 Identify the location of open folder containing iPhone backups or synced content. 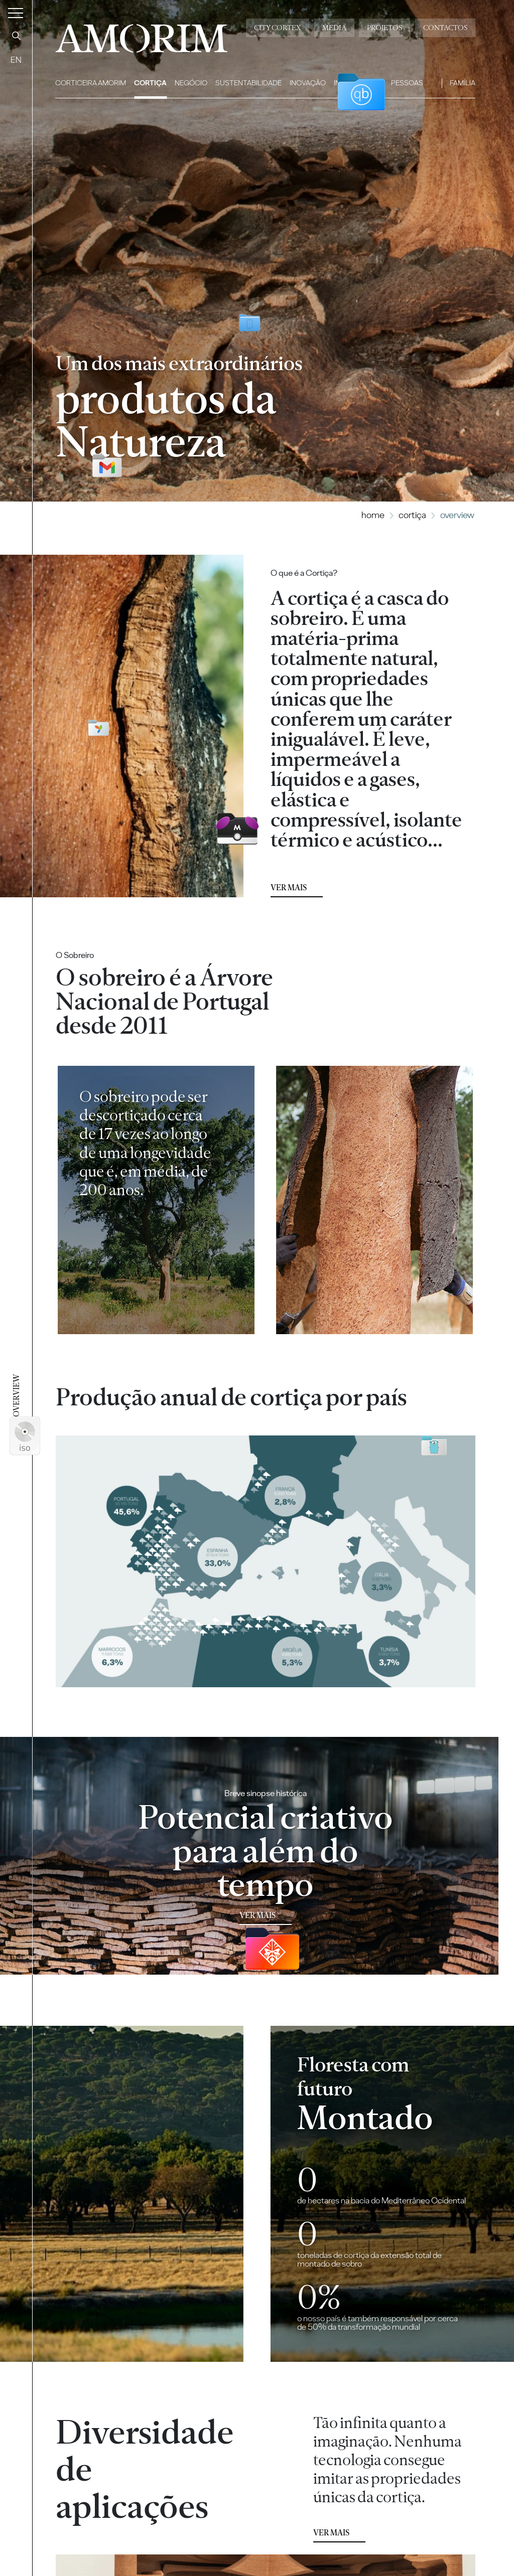
(249, 323).